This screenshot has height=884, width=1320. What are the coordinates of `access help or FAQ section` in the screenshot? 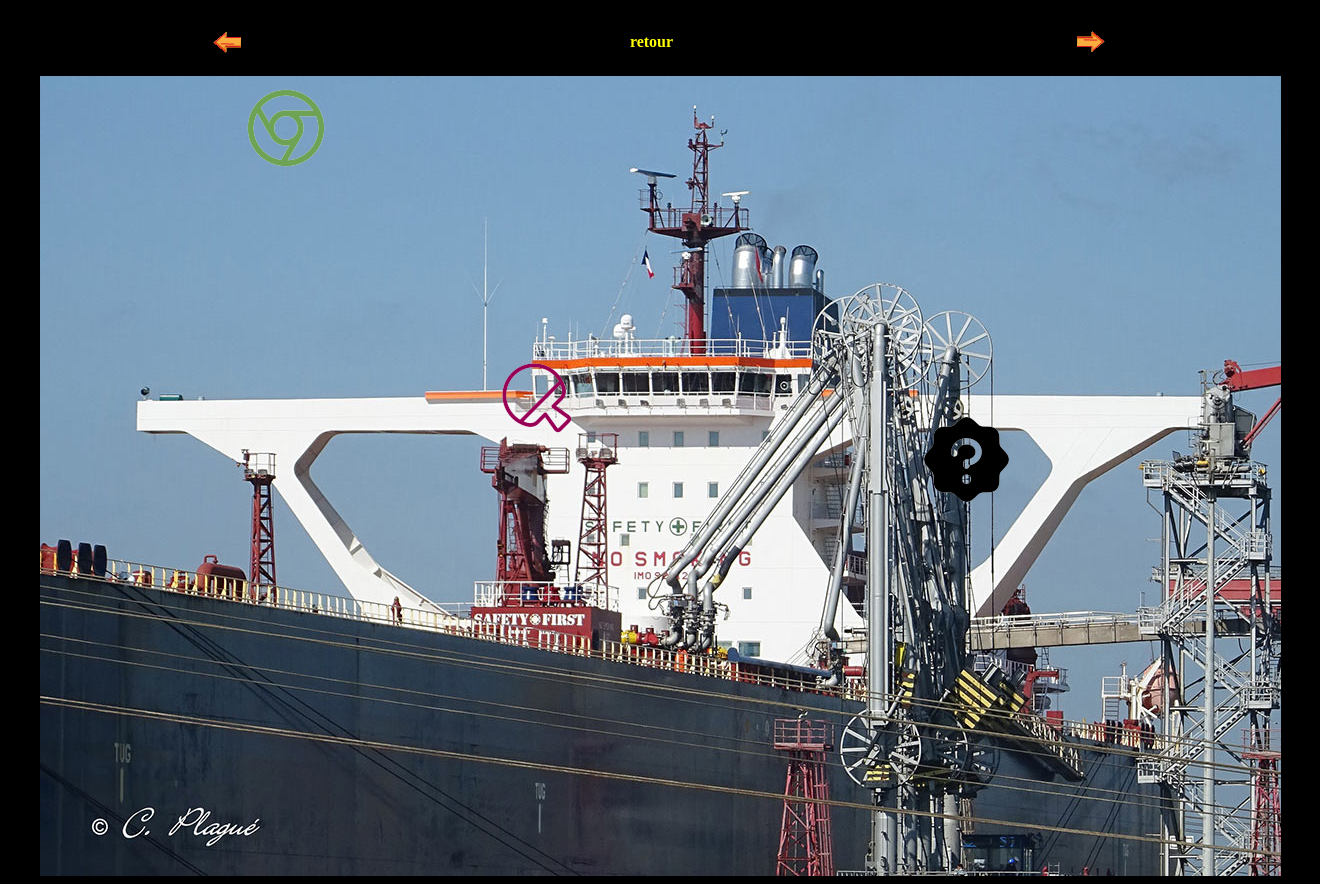 It's located at (966, 459).